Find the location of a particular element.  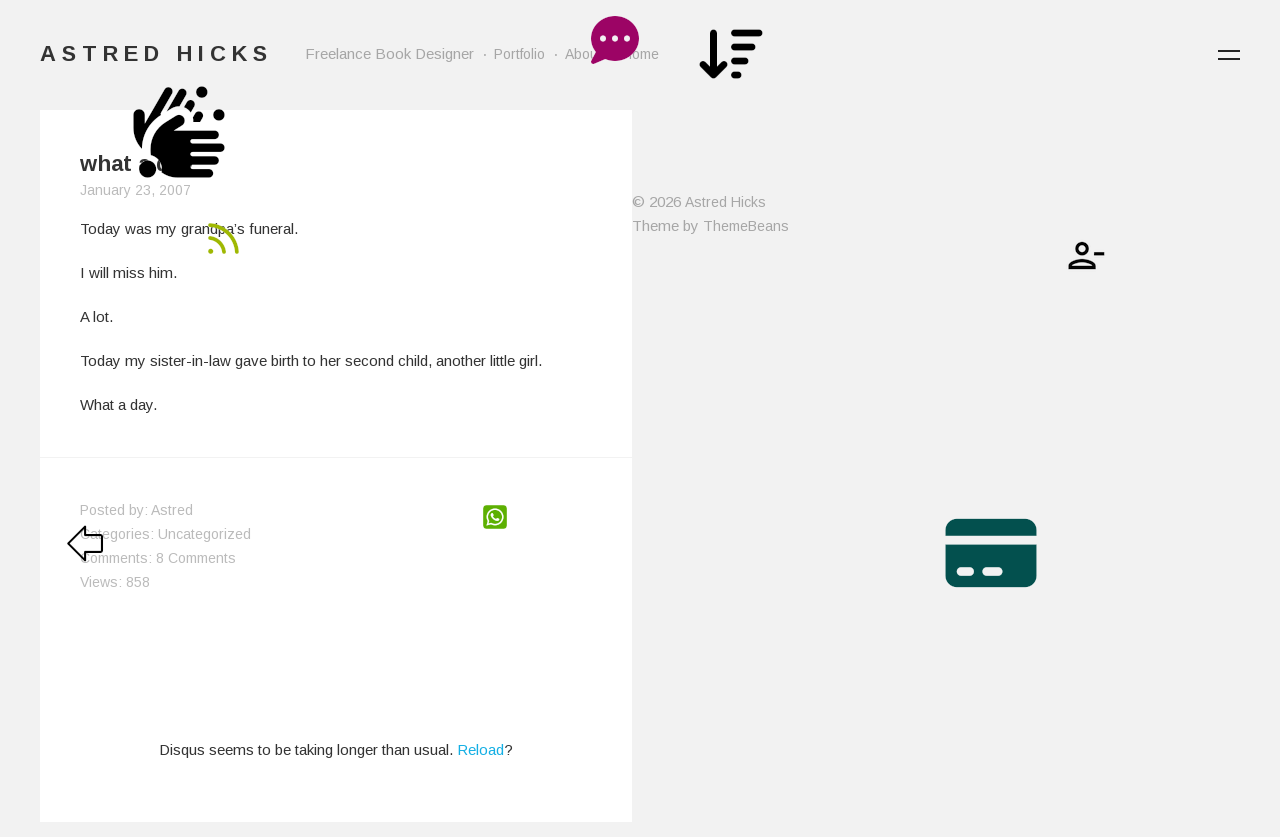

wash hands reminder or hygiene indicator is located at coordinates (179, 132).